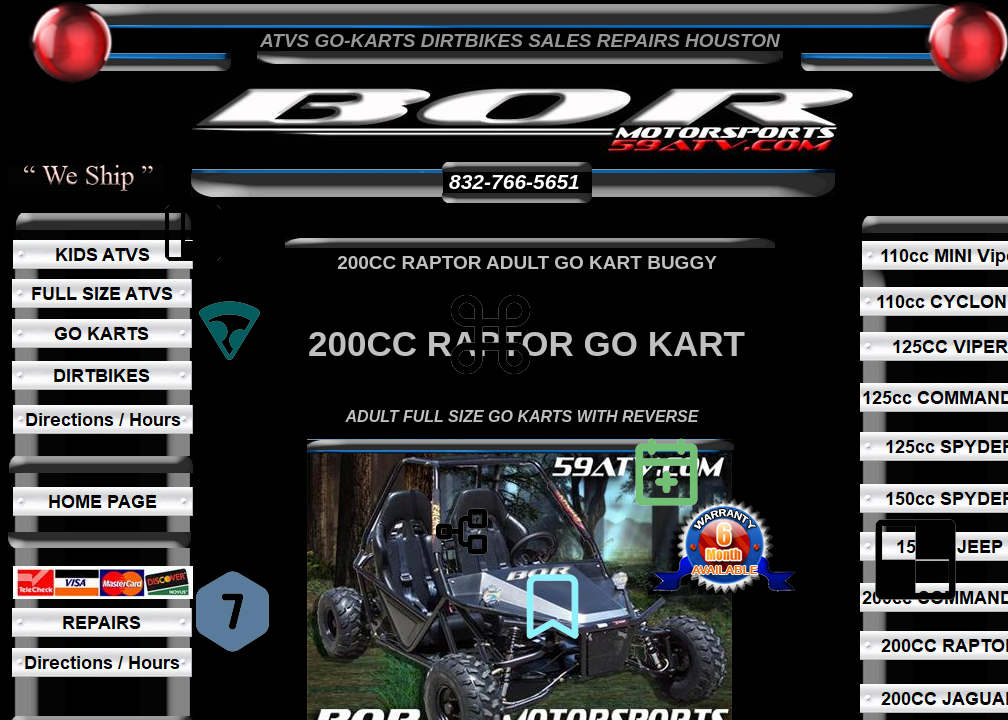 The image size is (1008, 720). I want to click on add a new event to the calendar, so click(666, 474).